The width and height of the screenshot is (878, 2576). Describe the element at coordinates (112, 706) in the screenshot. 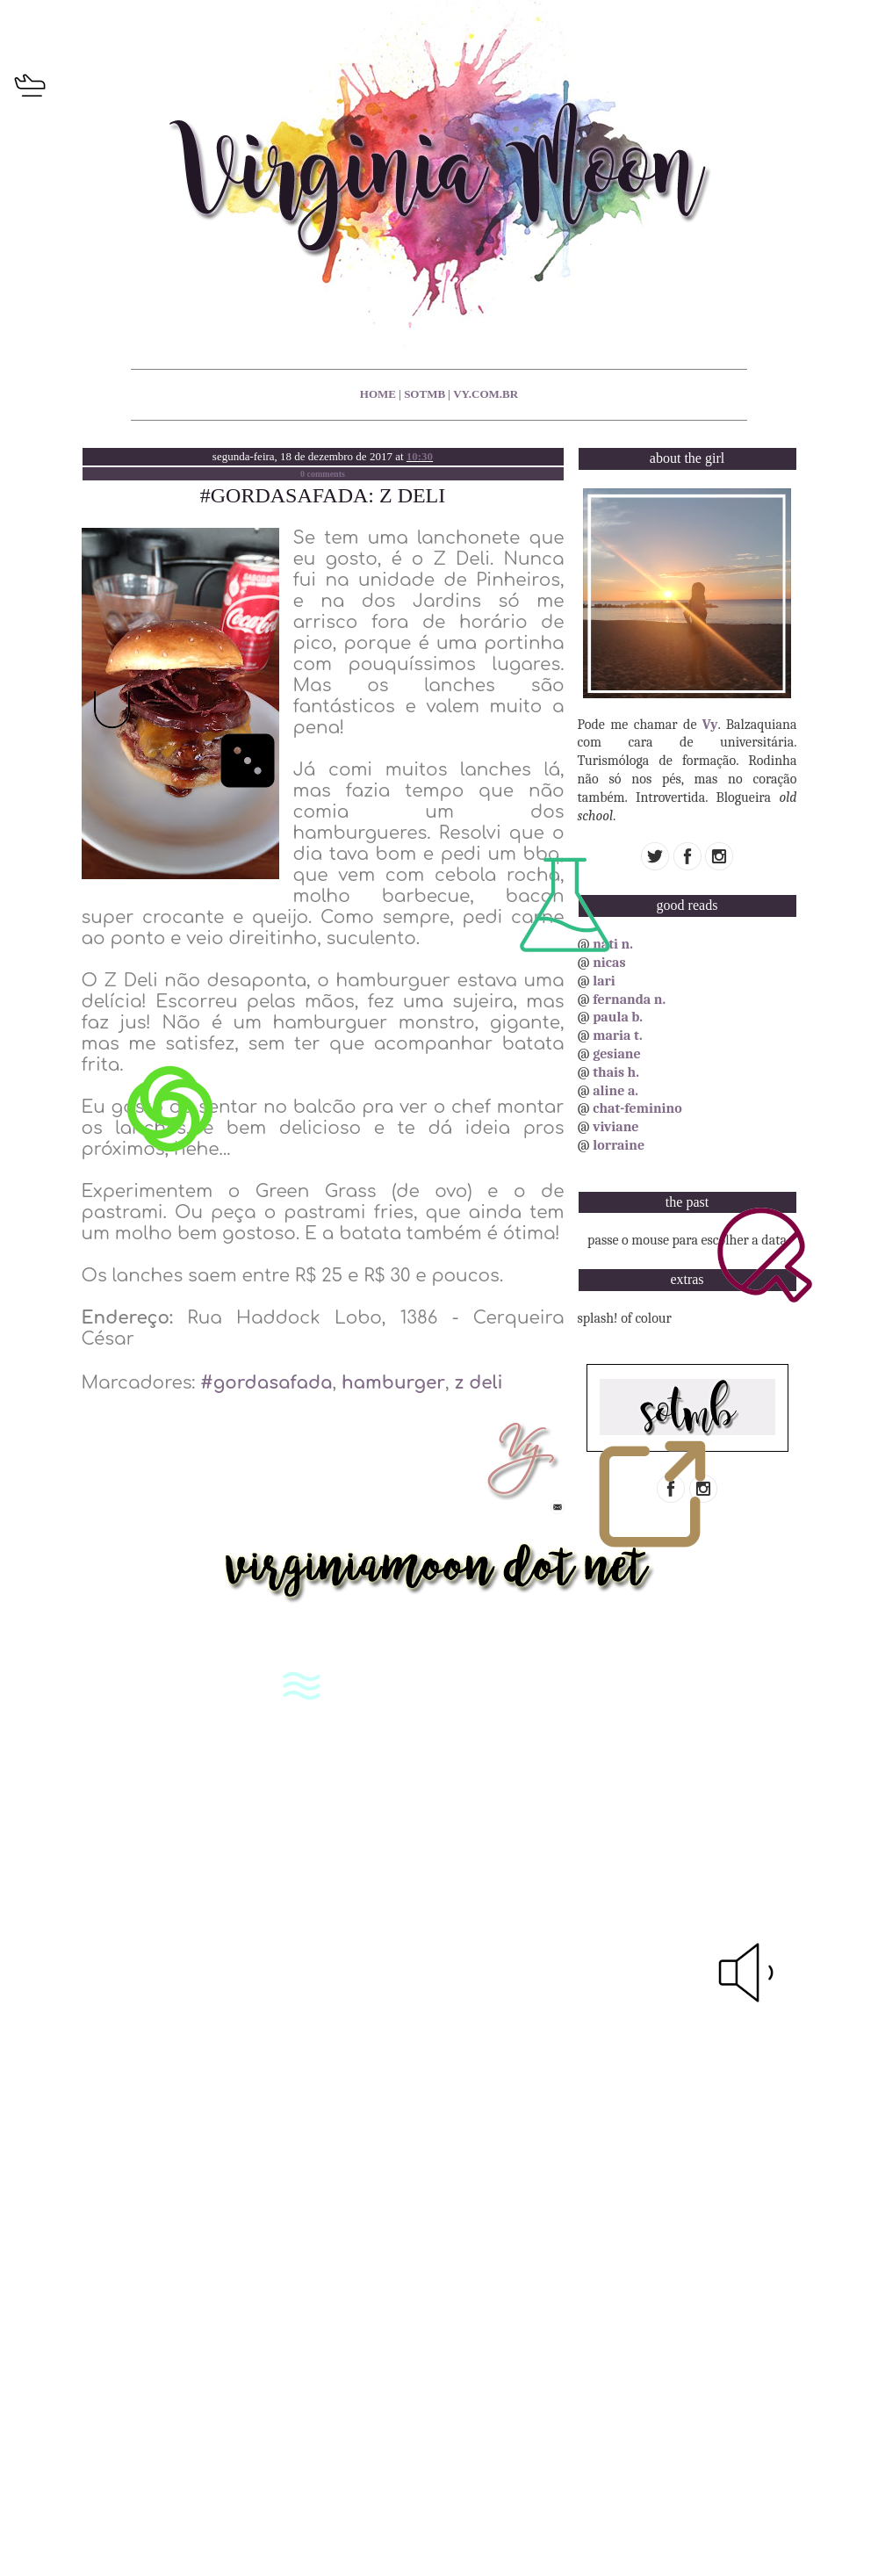

I see `perform a union operation on selected shapes` at that location.